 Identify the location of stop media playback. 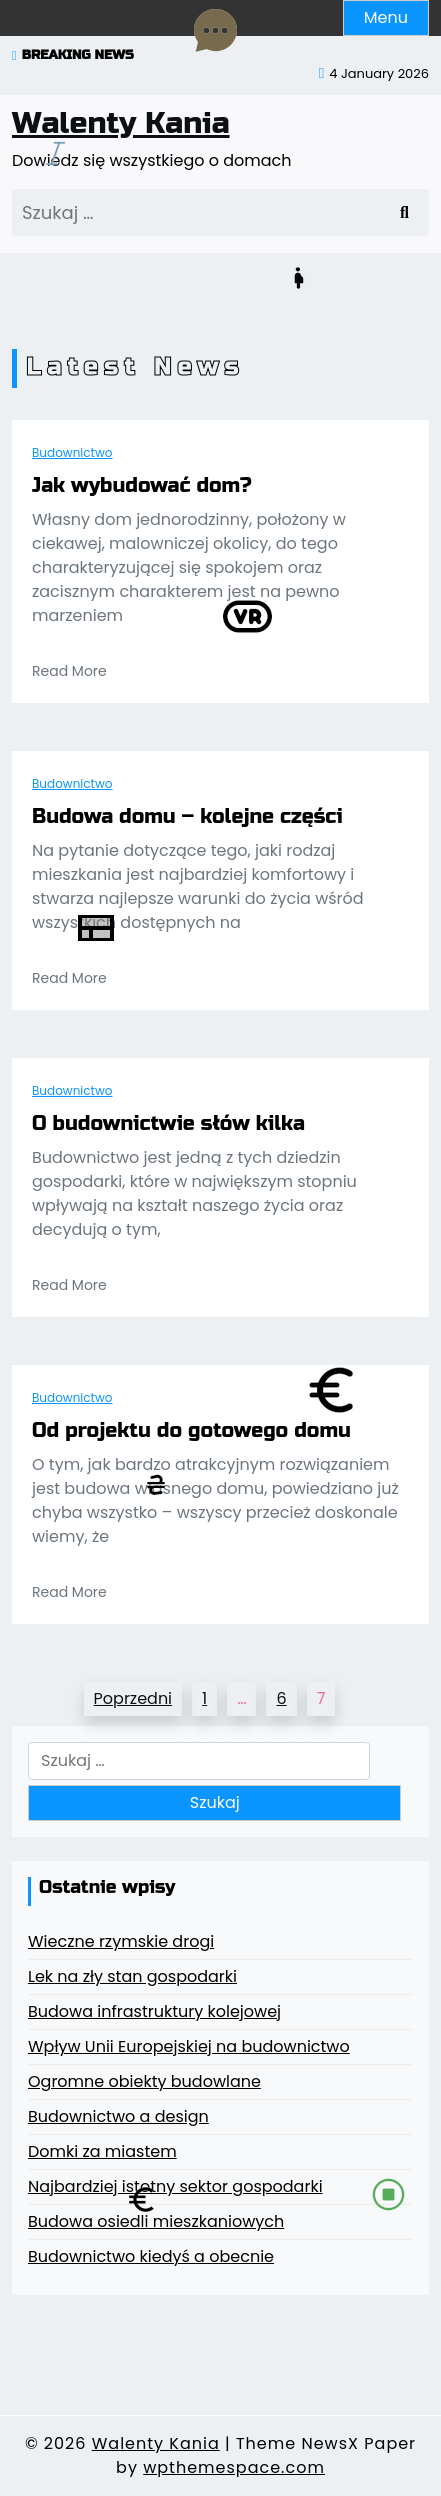
(388, 2194).